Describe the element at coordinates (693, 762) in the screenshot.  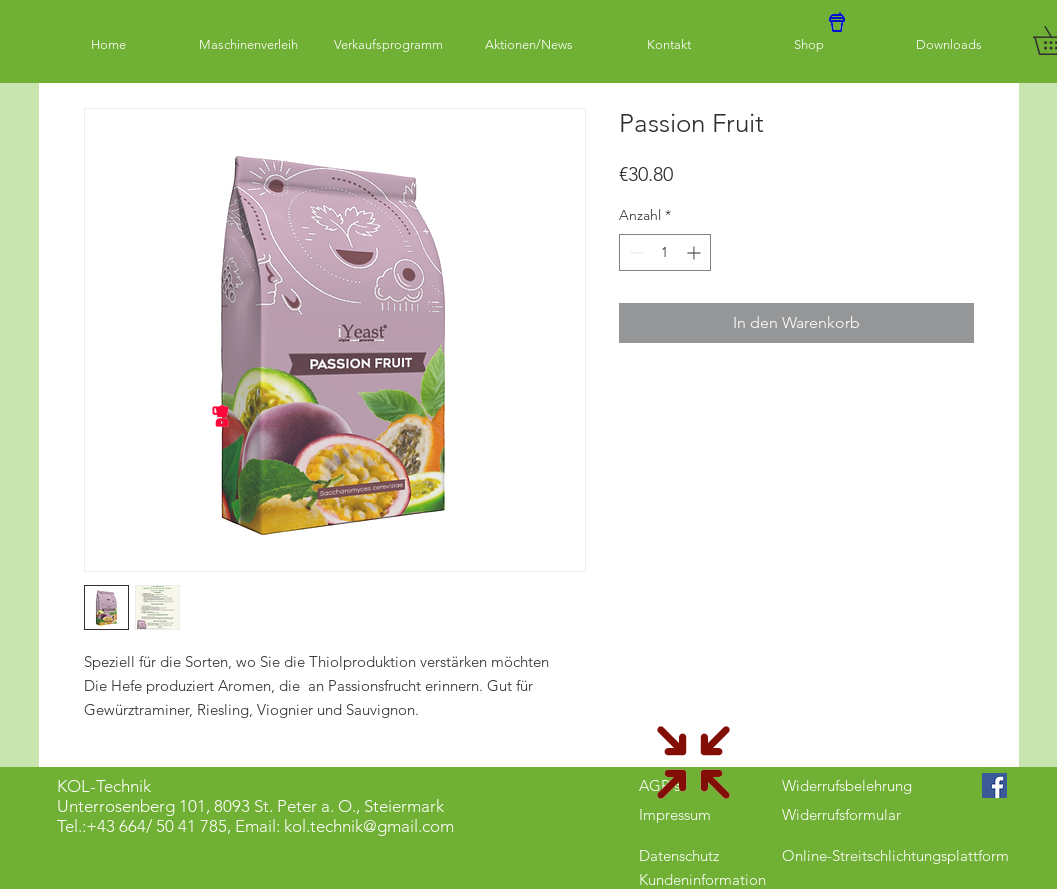
I see `minimize or collapse a window` at that location.